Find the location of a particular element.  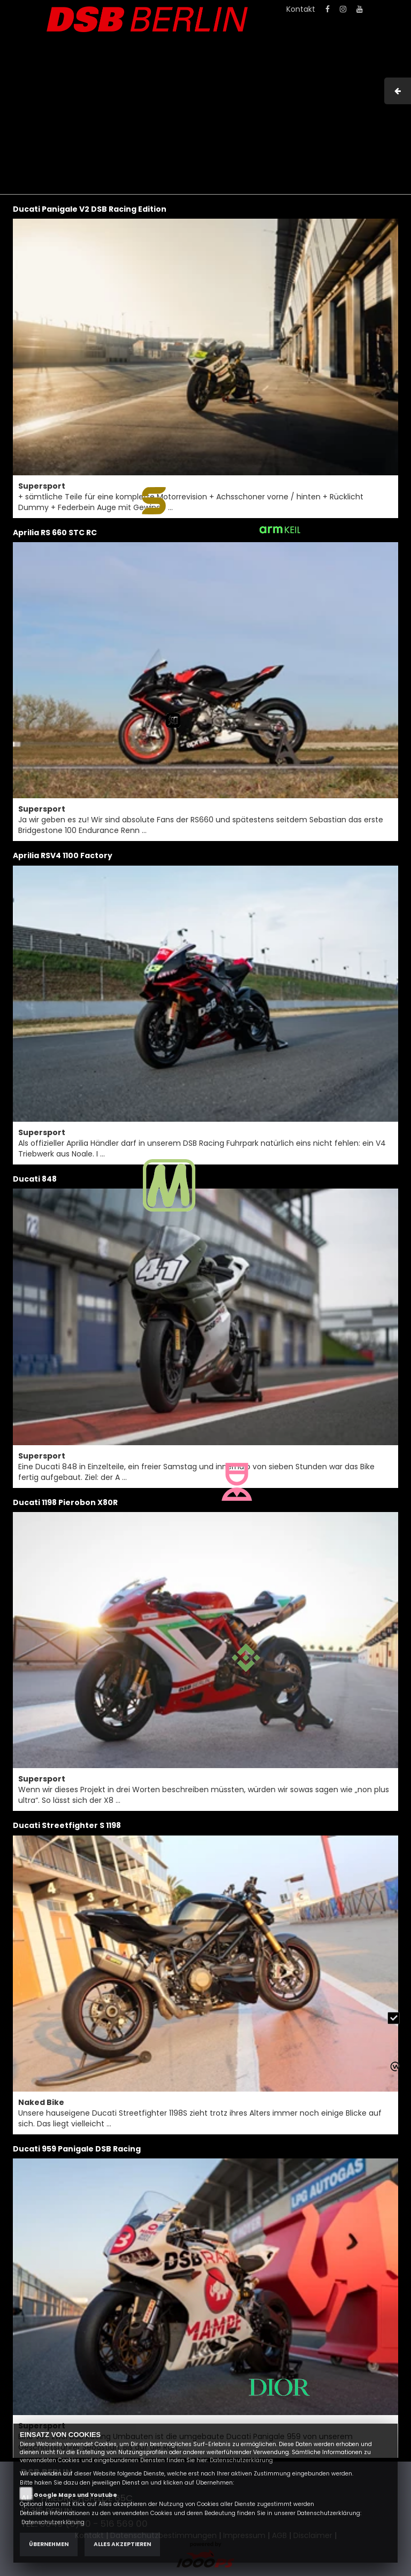

Scrutinizer CI logo is located at coordinates (154, 500).